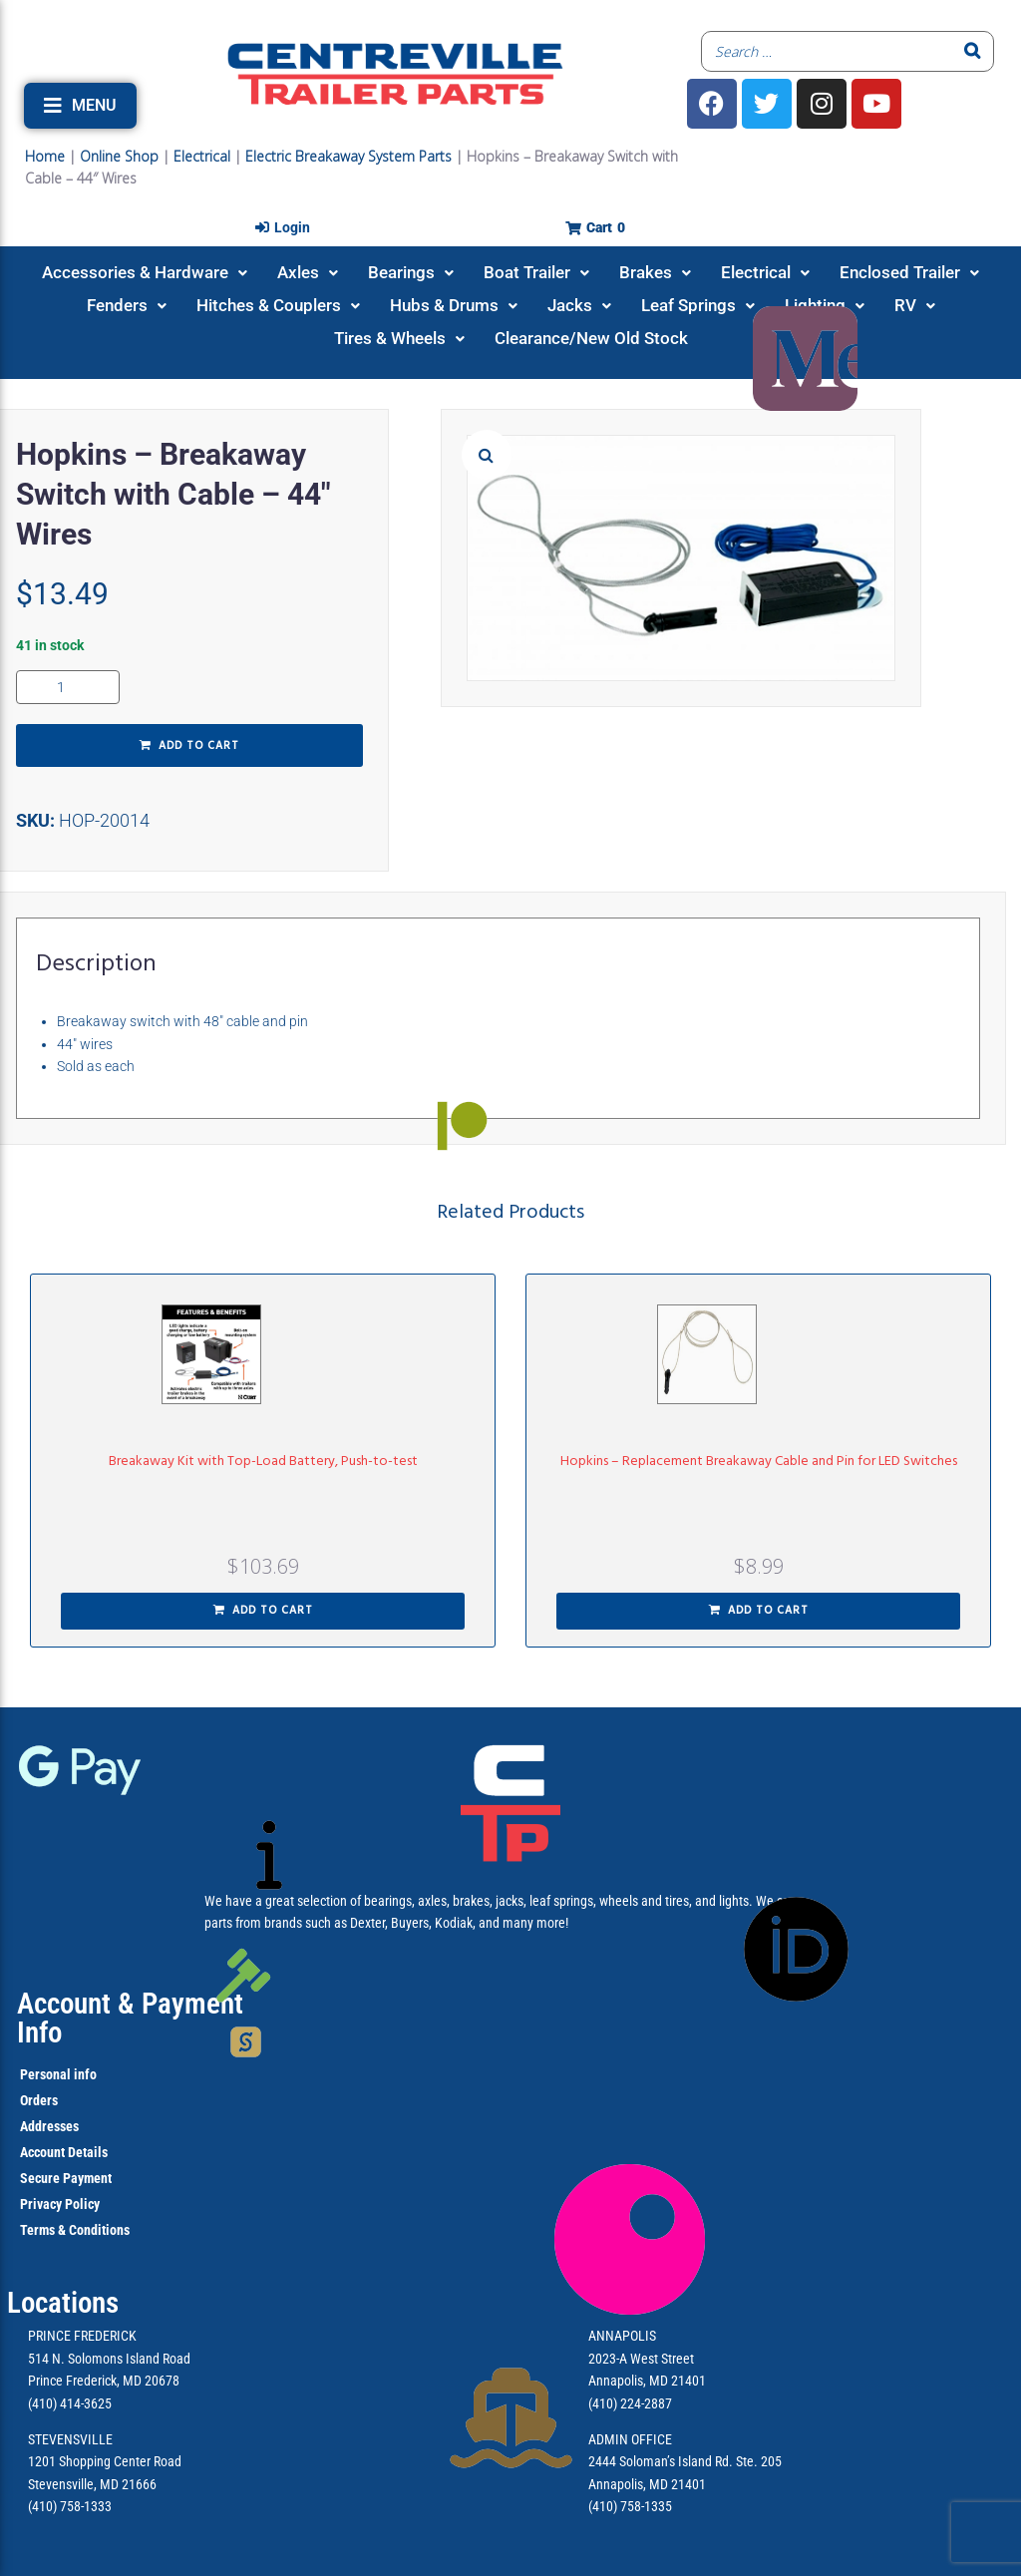 The height and width of the screenshot is (2576, 1021). What do you see at coordinates (629, 2239) in the screenshot?
I see `open inoreader rss feed reader` at bounding box center [629, 2239].